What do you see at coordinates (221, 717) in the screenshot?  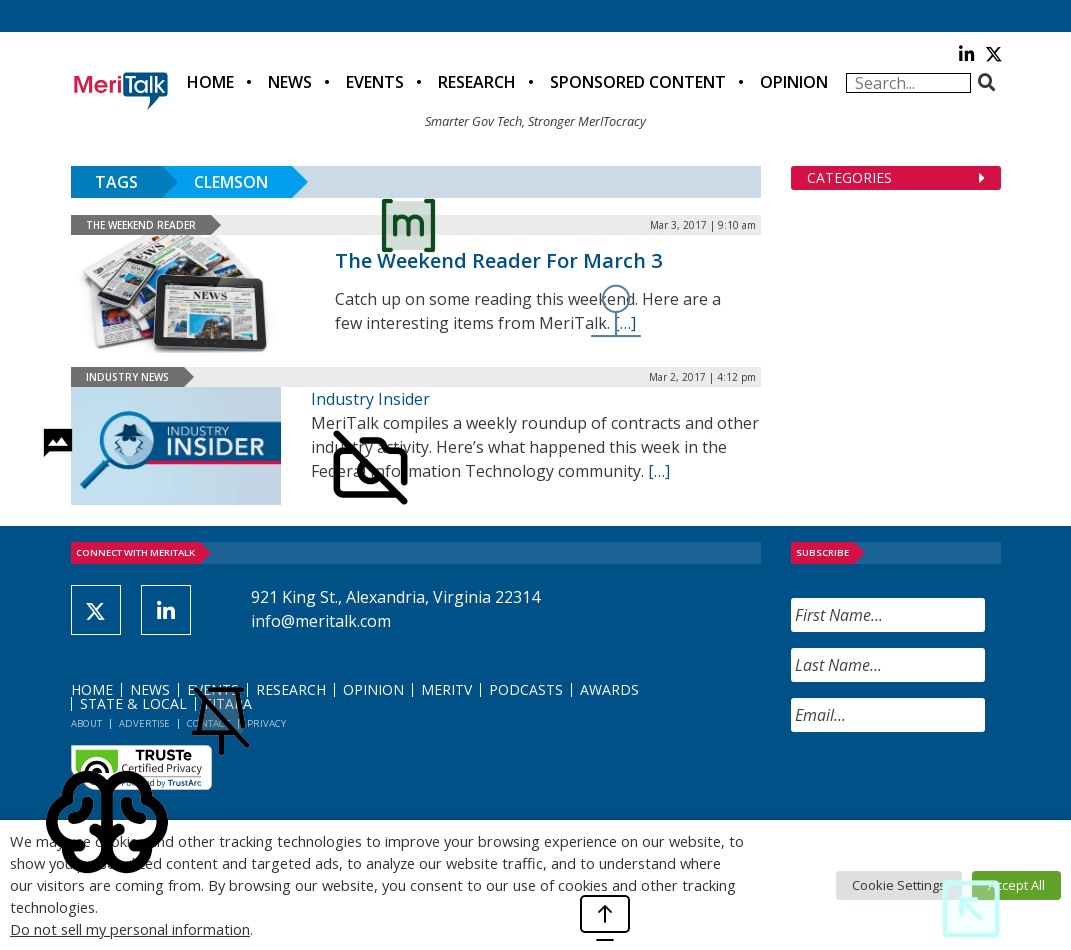 I see `unpin this item` at bounding box center [221, 717].